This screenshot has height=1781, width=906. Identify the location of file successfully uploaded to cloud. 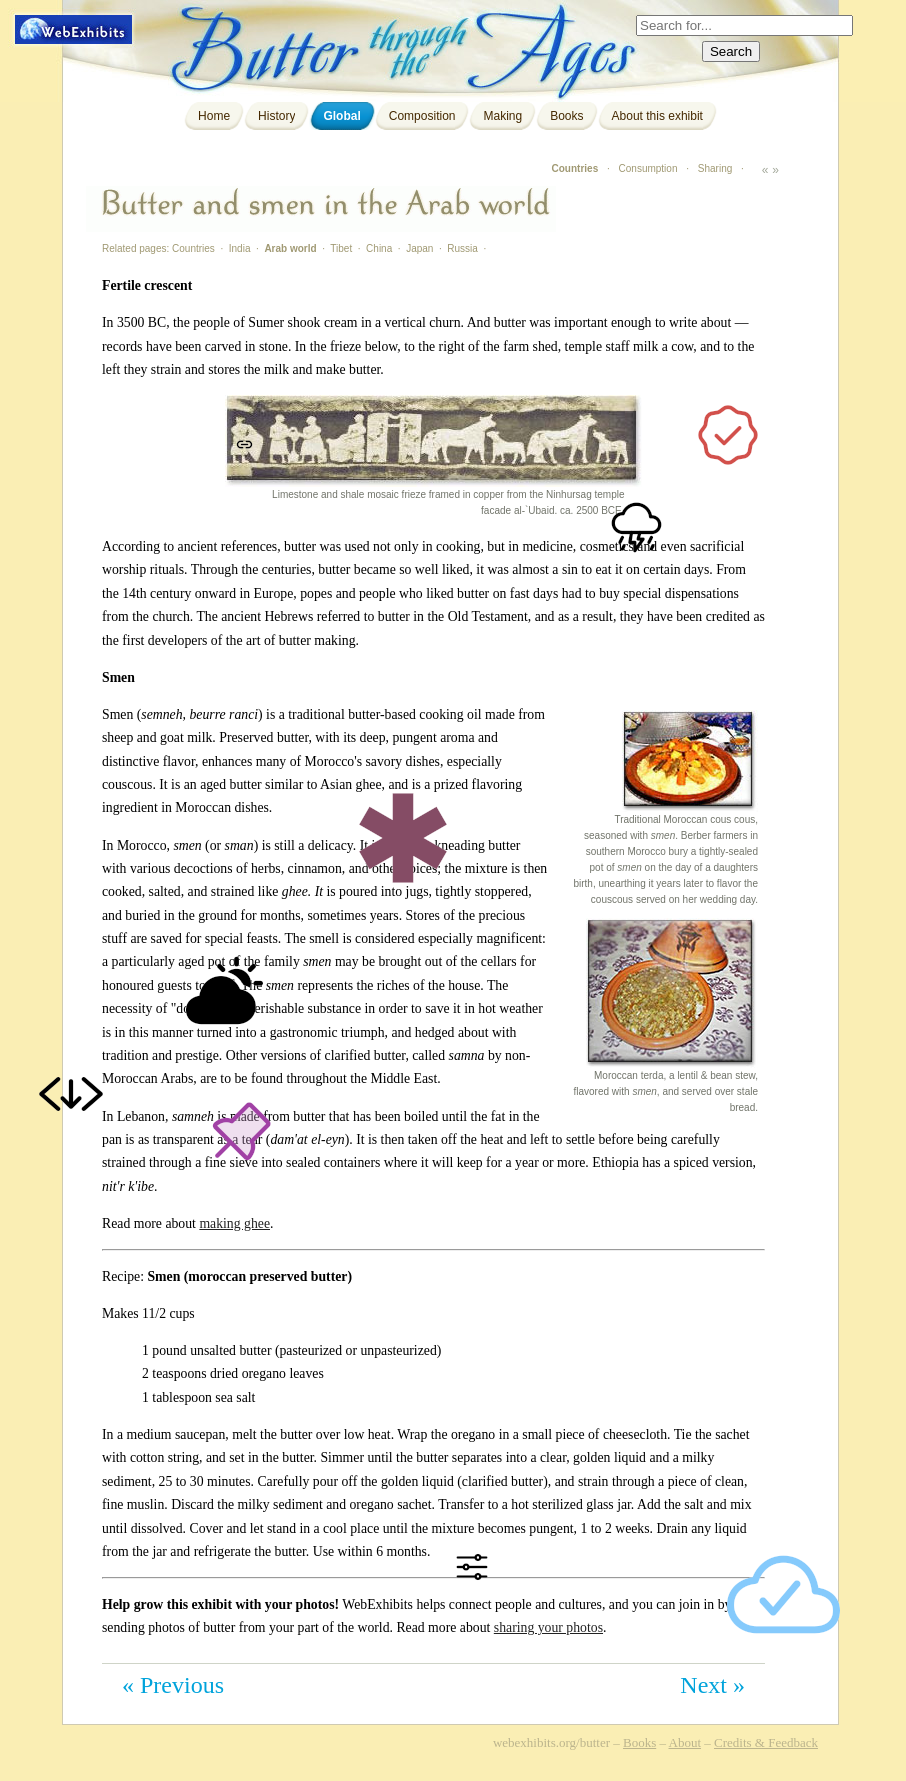
(783, 1594).